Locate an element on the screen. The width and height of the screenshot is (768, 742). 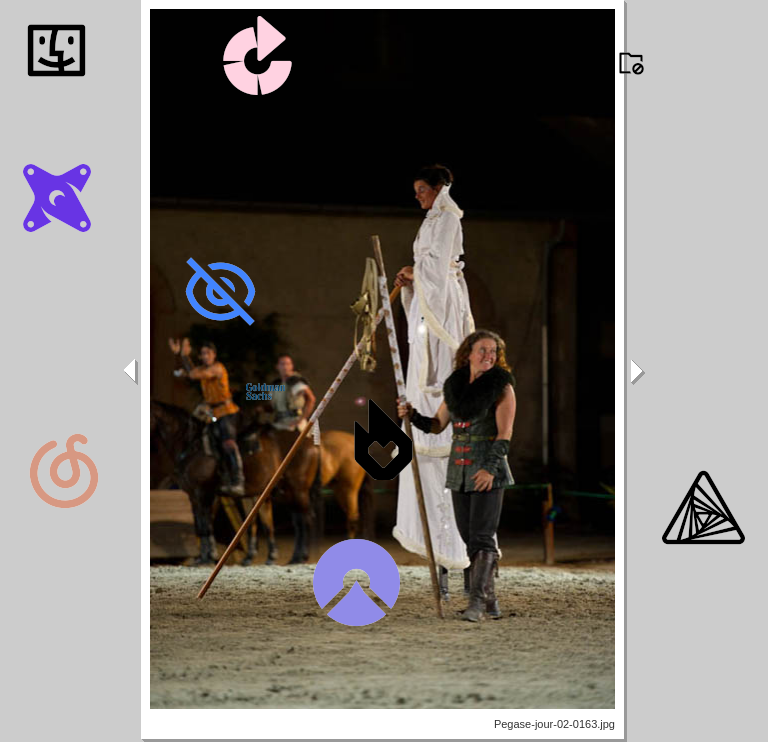
open netease cloud music app is located at coordinates (64, 471).